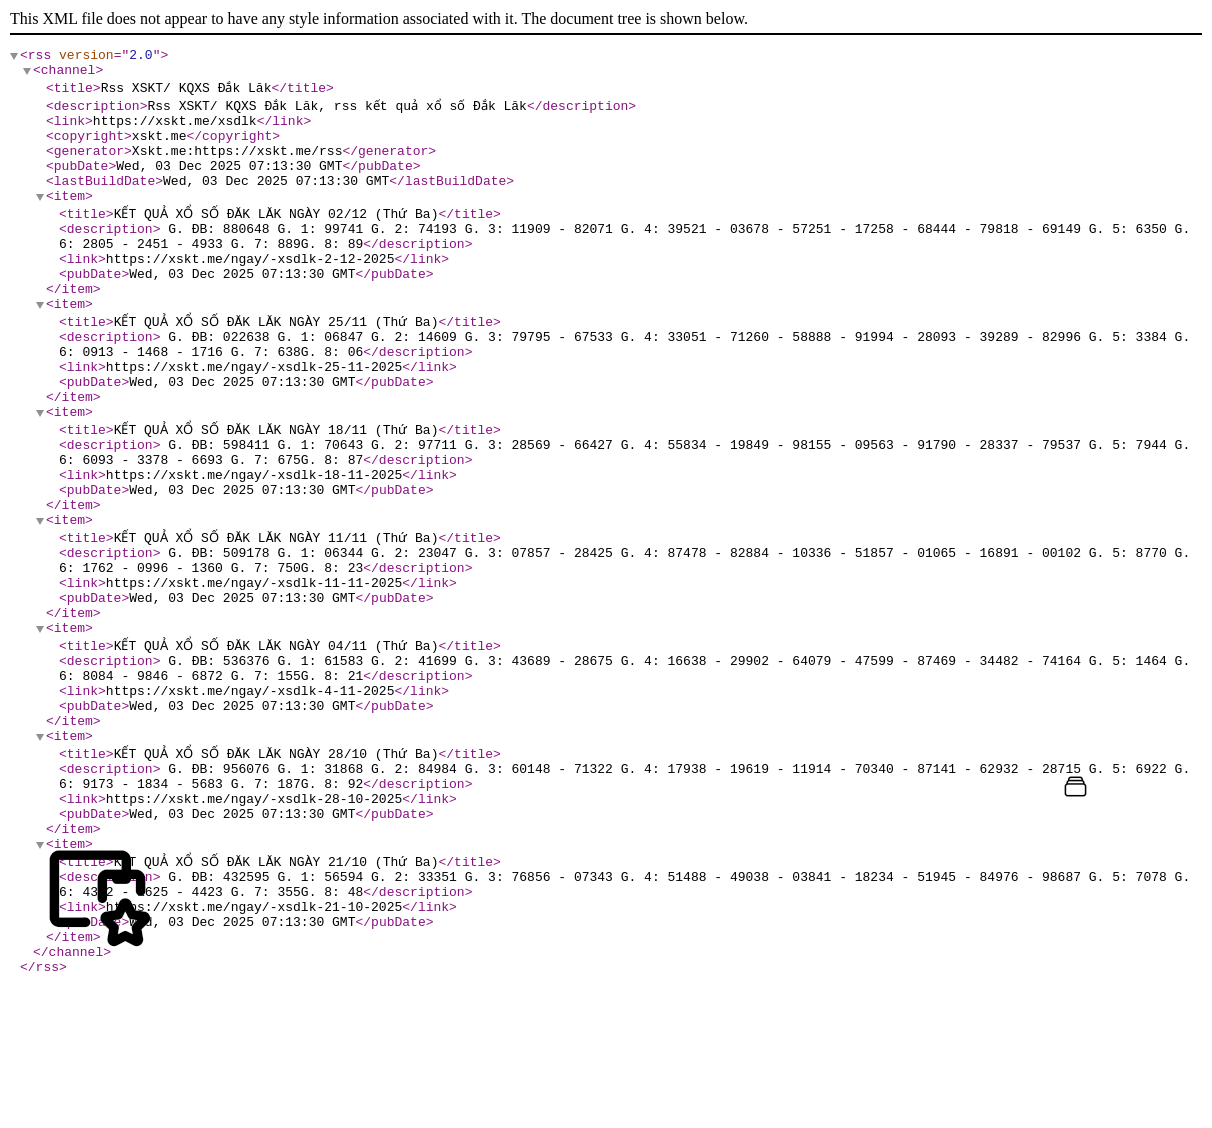 The height and width of the screenshot is (1128, 1212). What do you see at coordinates (97, 893) in the screenshot?
I see `favorite or star a connected device` at bounding box center [97, 893].